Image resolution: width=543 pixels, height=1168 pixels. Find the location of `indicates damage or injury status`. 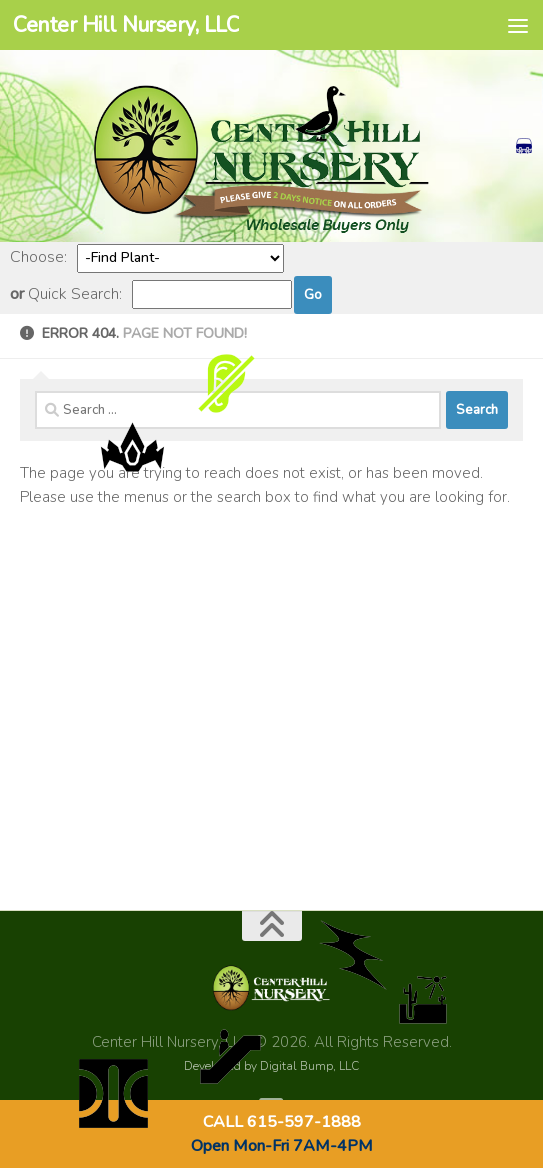

indicates damage or injury status is located at coordinates (353, 955).